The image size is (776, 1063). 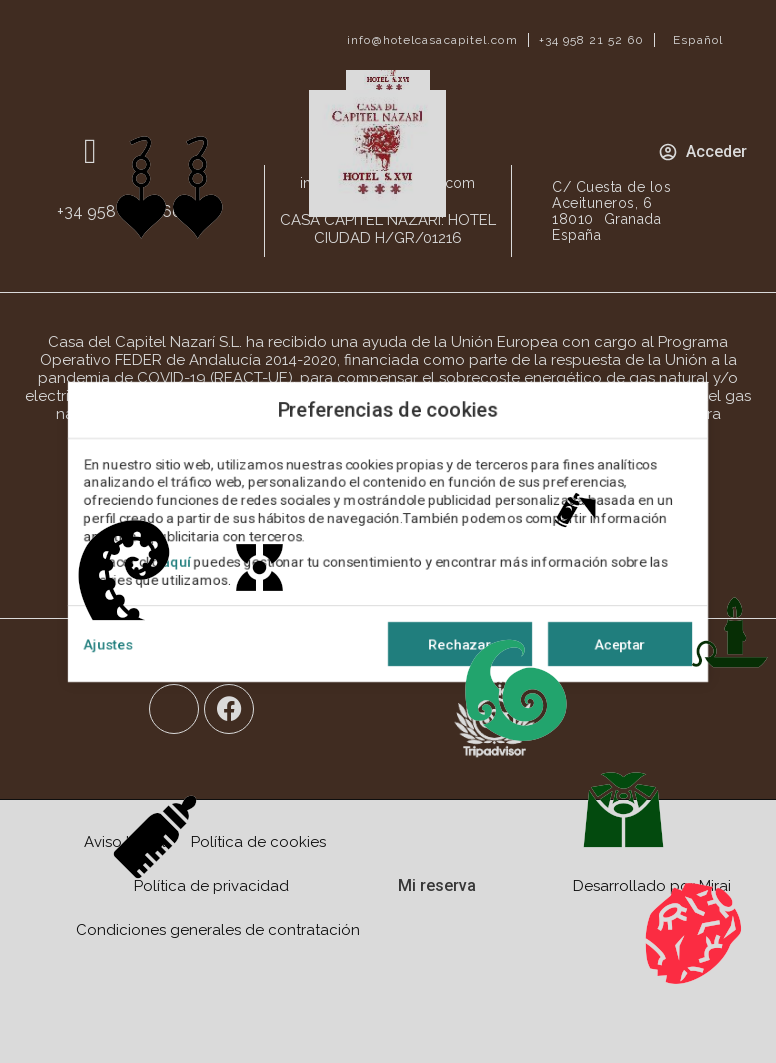 What do you see at coordinates (690, 932) in the screenshot?
I see `represents space debris or asteroid in a game interface` at bounding box center [690, 932].